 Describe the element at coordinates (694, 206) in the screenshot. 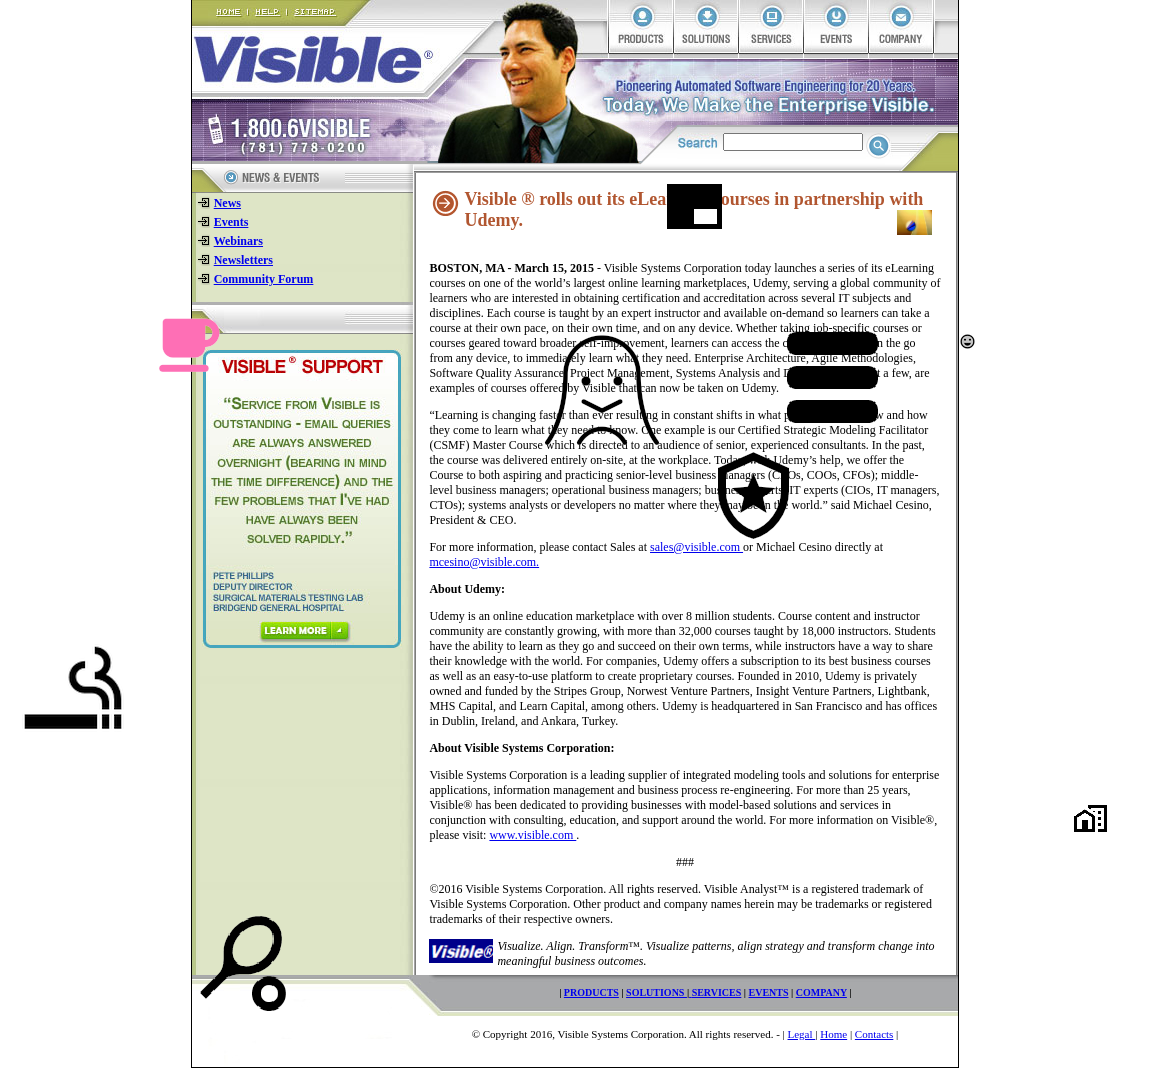

I see `add a branding watermark to video content` at that location.